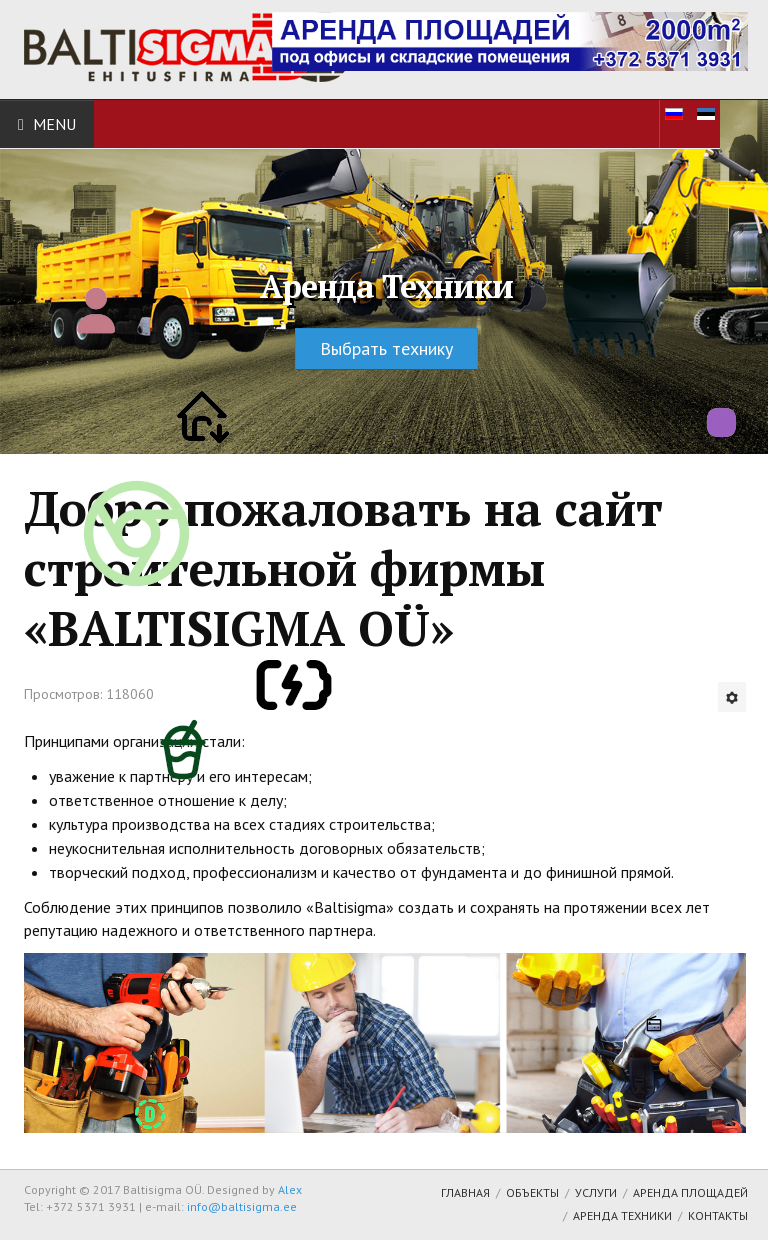 This screenshot has width=768, height=1240. What do you see at coordinates (96, 310) in the screenshot?
I see `view your profile` at bounding box center [96, 310].